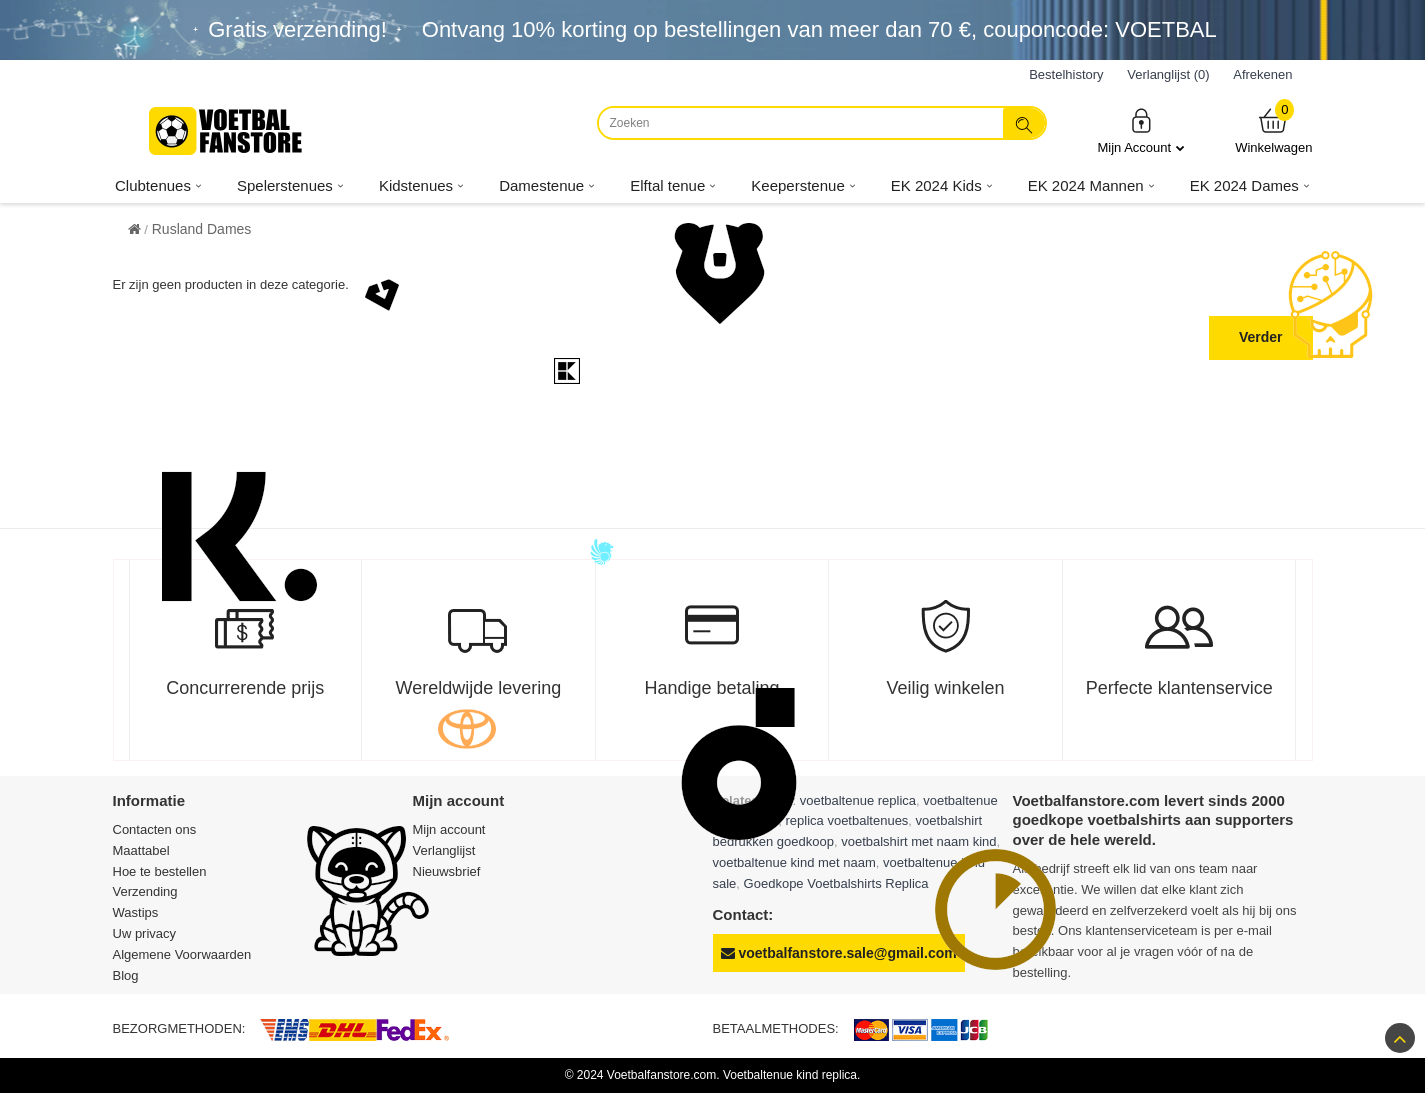 This screenshot has height=1093, width=1425. What do you see at coordinates (1330, 304) in the screenshot?
I see `visit the Root Me cybersecurity learning platform` at bounding box center [1330, 304].